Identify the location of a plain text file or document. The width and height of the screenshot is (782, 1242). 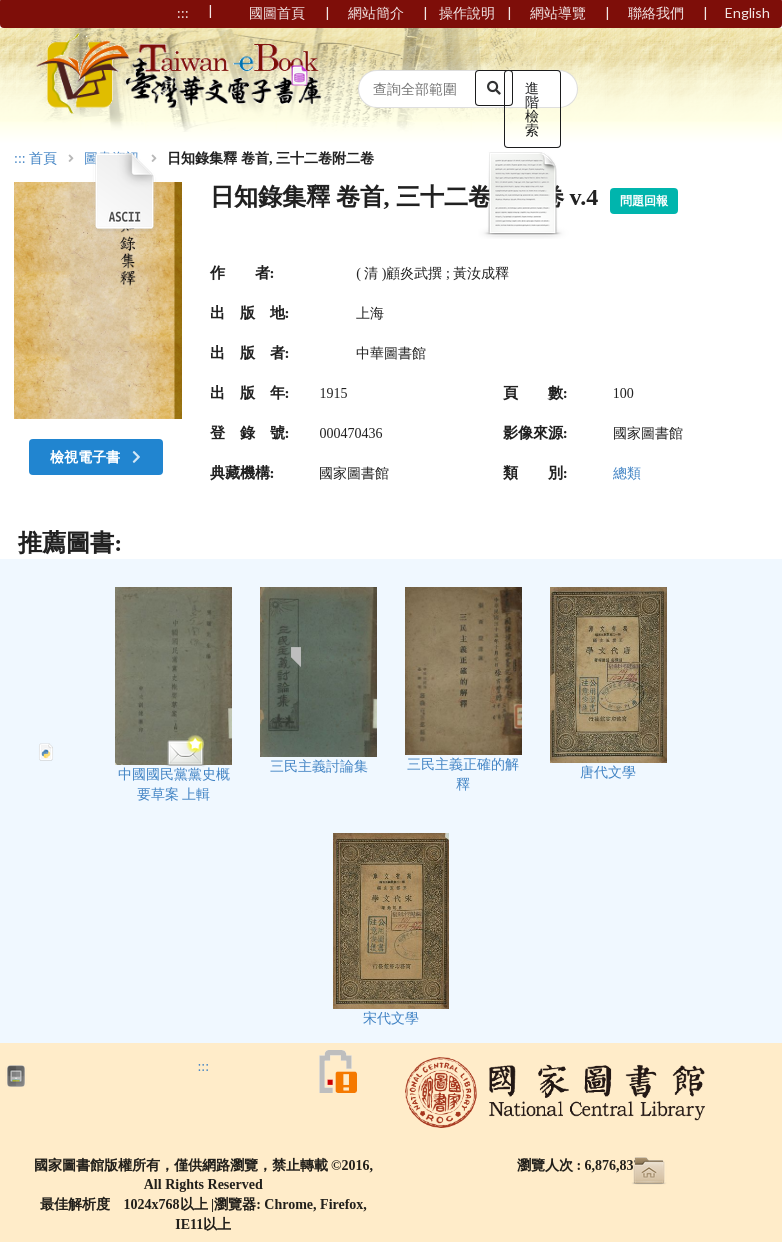
(524, 193).